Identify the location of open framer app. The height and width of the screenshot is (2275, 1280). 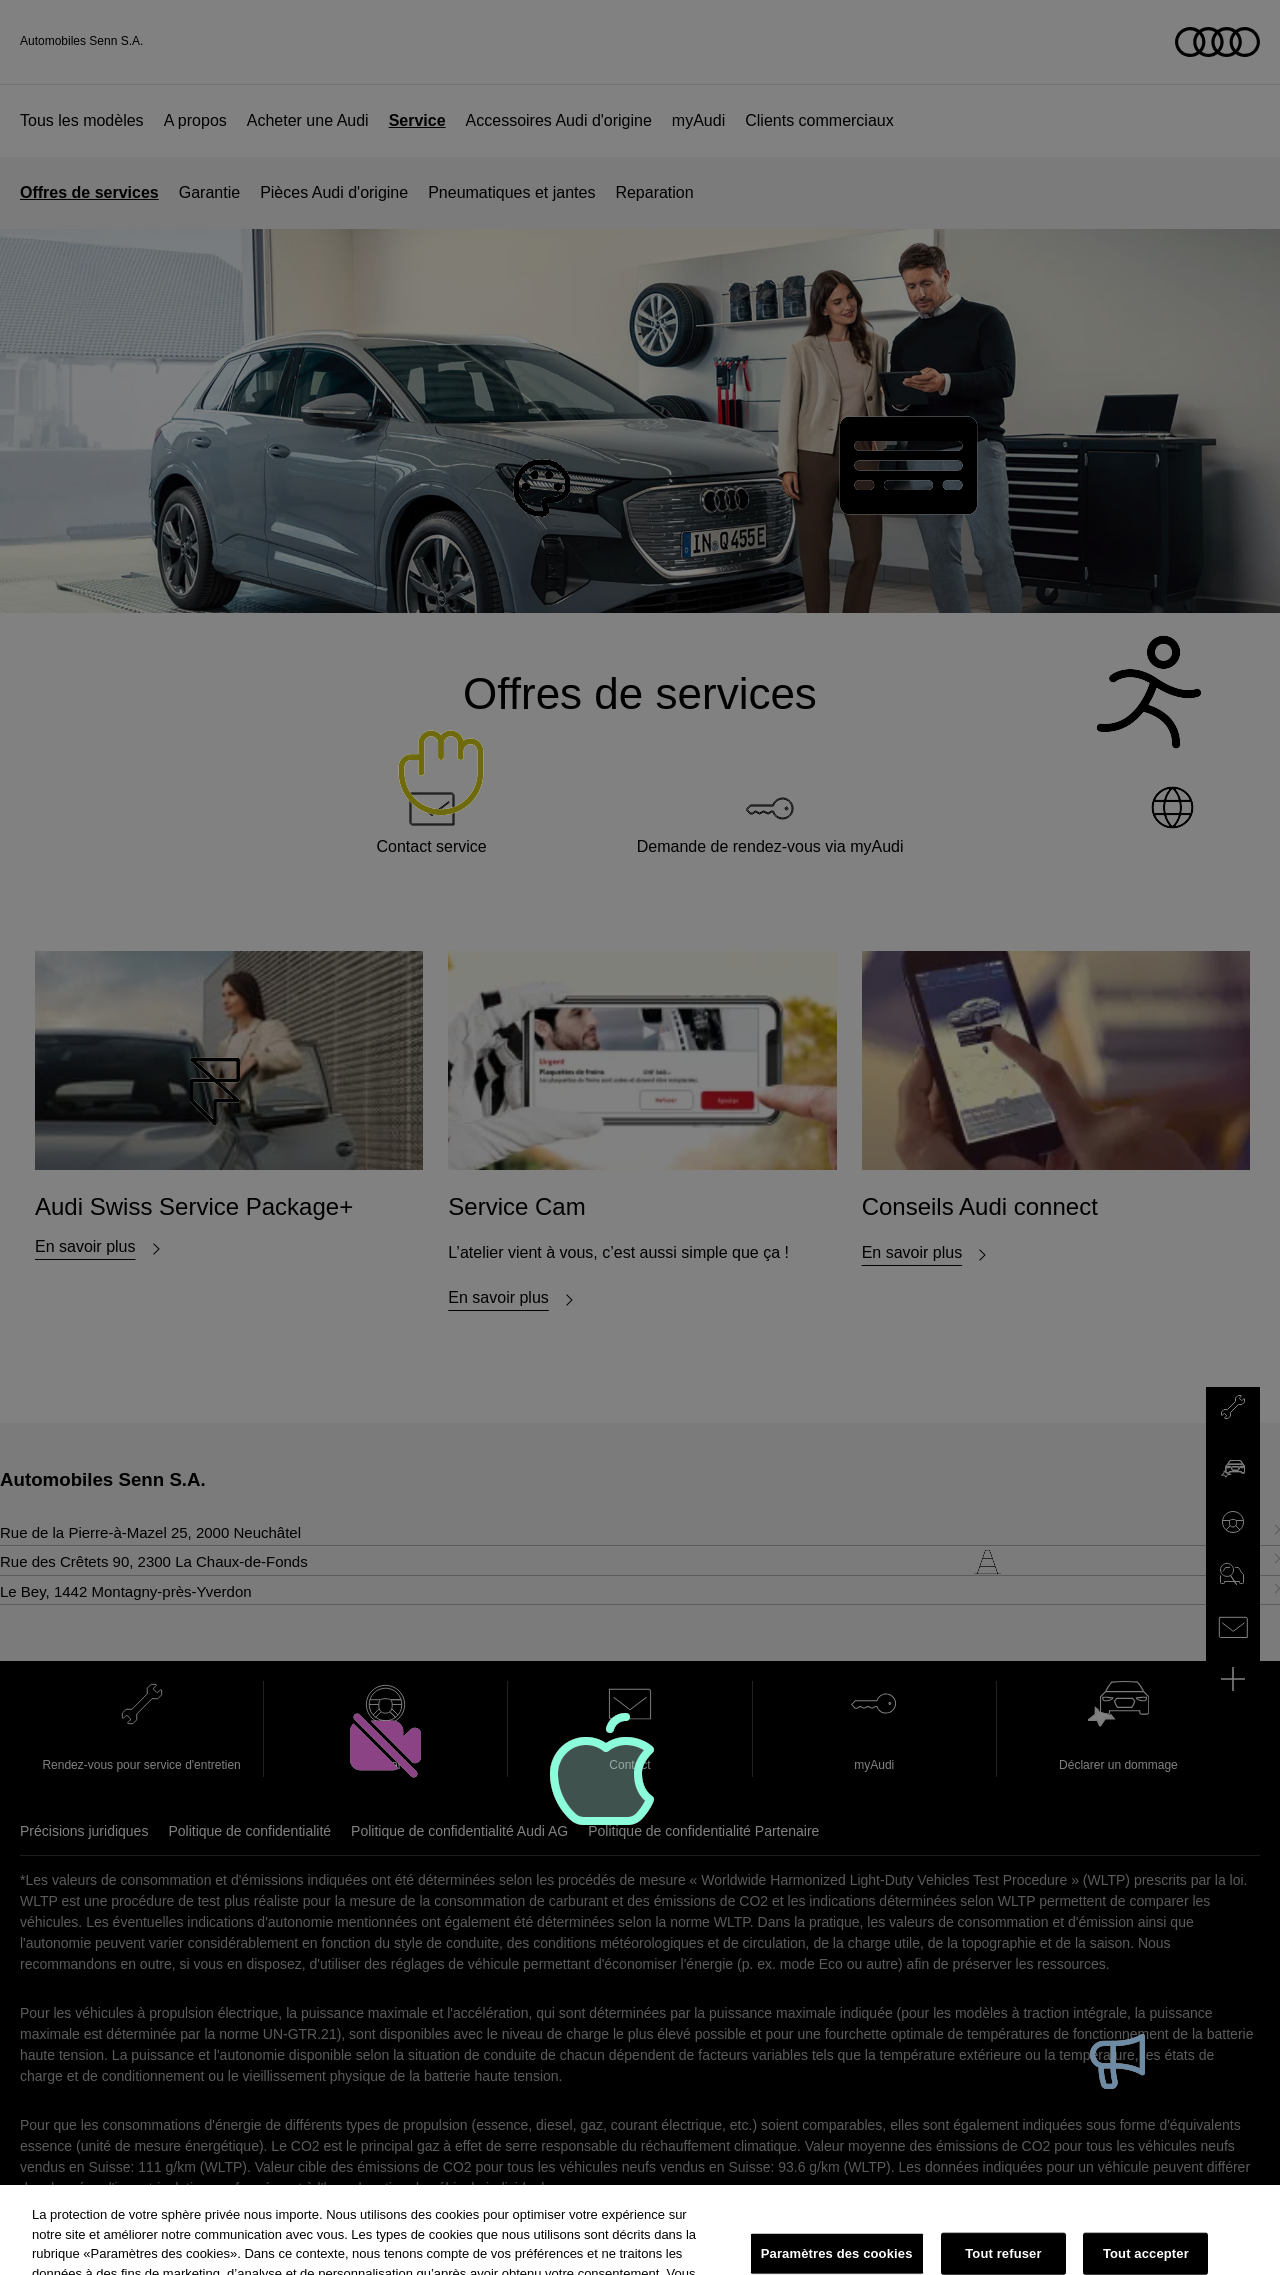
(215, 1088).